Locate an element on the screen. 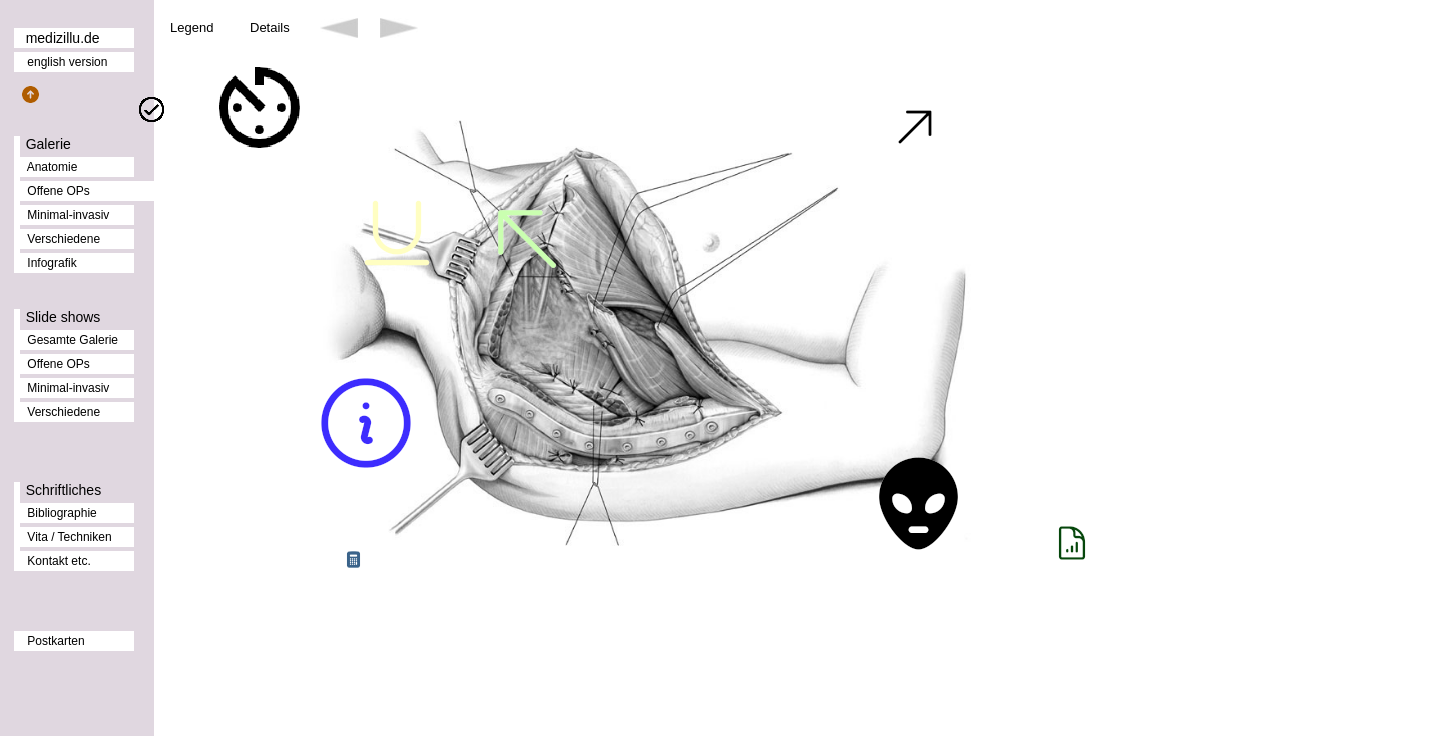  indicates extraterrestrial or sci-fi themed content is located at coordinates (918, 503).